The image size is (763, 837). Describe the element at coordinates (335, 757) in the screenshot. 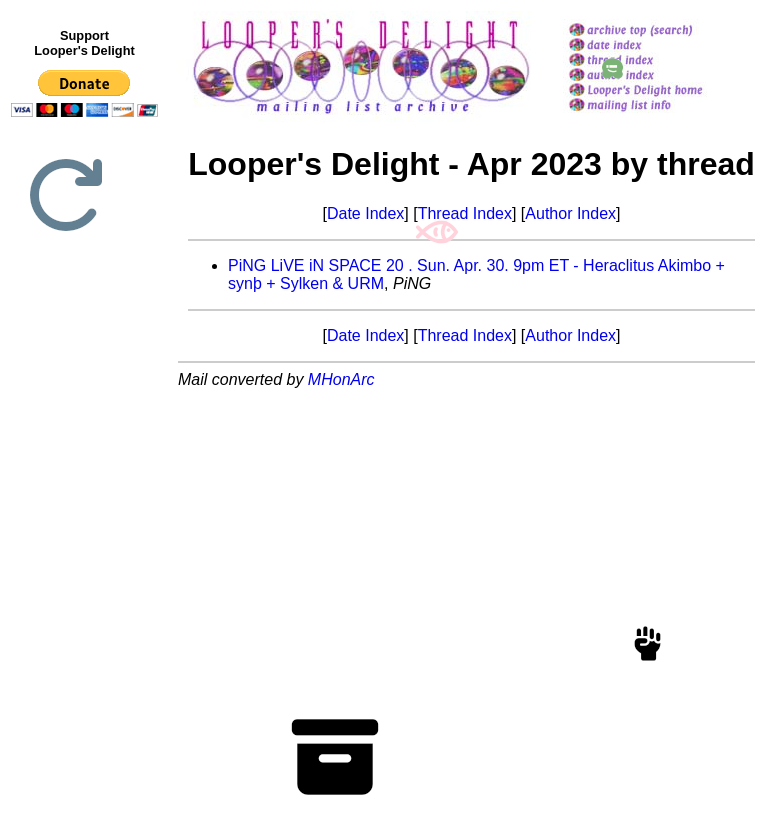

I see `archive this item` at that location.